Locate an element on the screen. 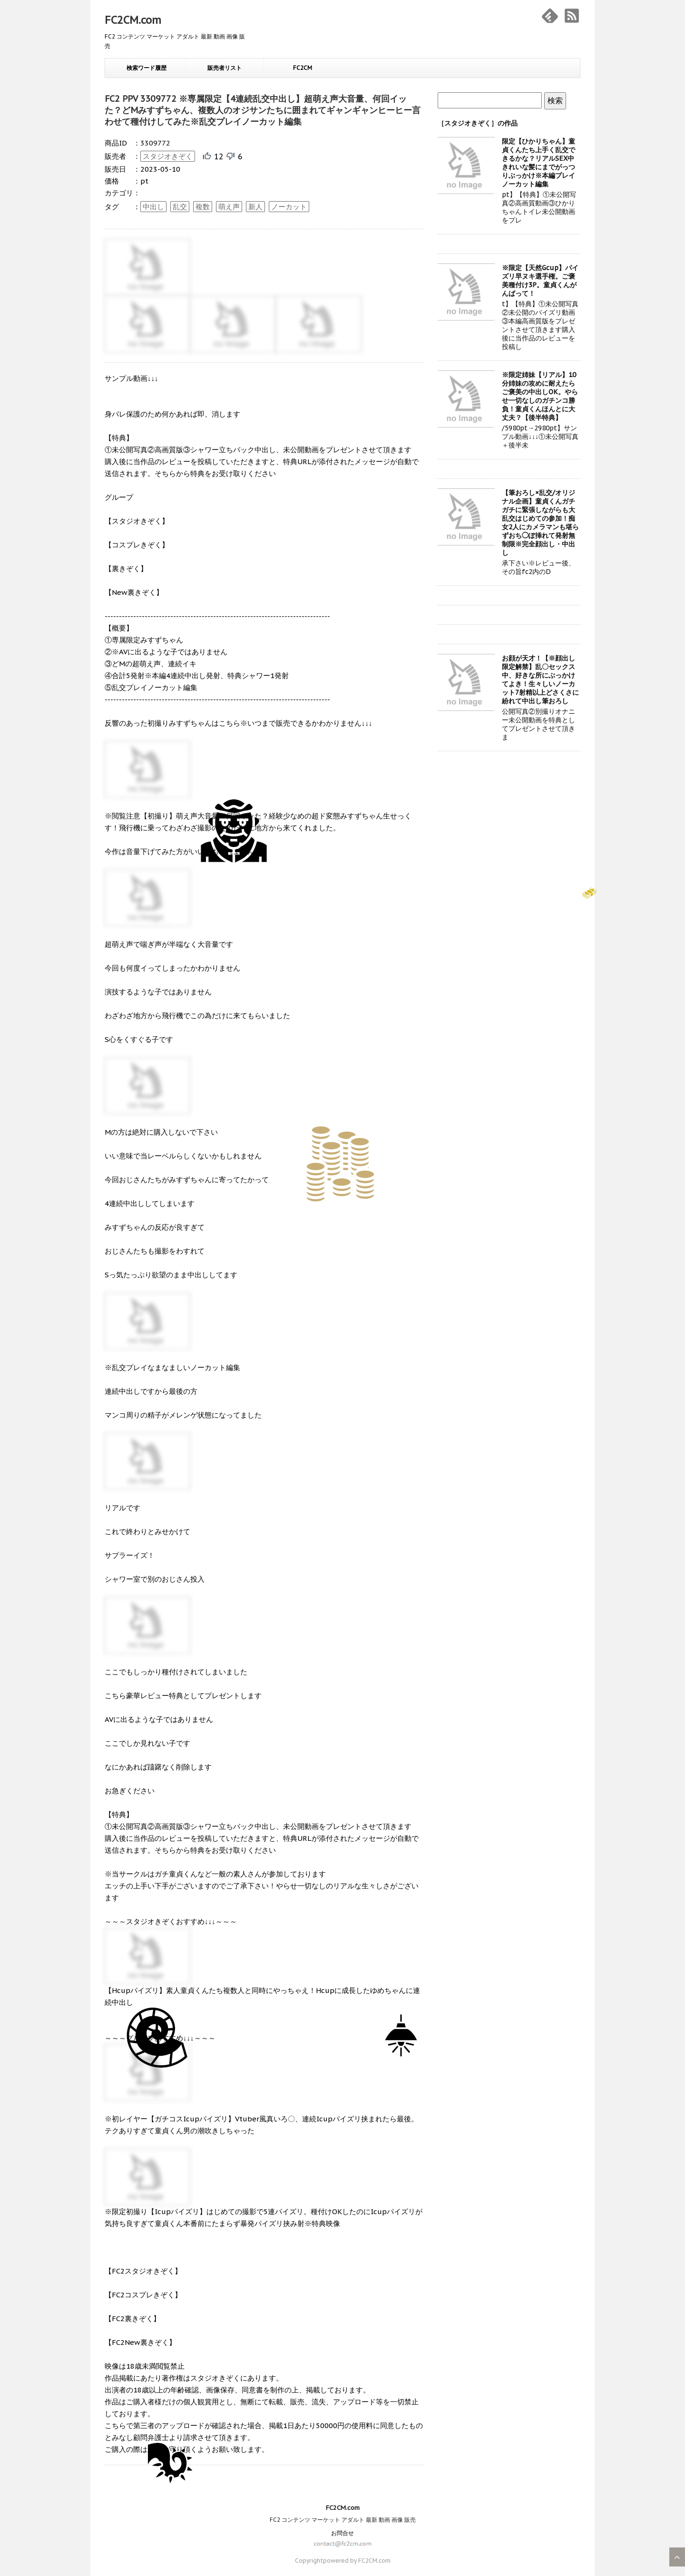  view fossil collection or paleontology items is located at coordinates (157, 2038).